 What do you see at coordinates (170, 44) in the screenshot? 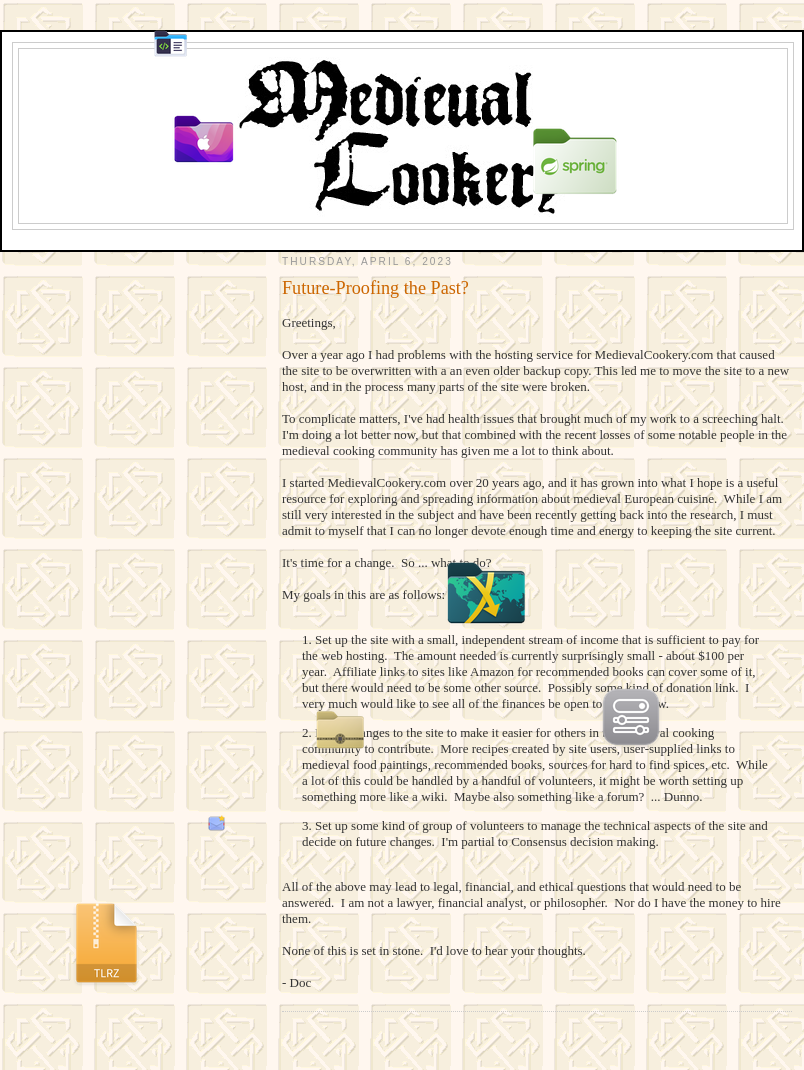
I see `open folder containing programming files` at bounding box center [170, 44].